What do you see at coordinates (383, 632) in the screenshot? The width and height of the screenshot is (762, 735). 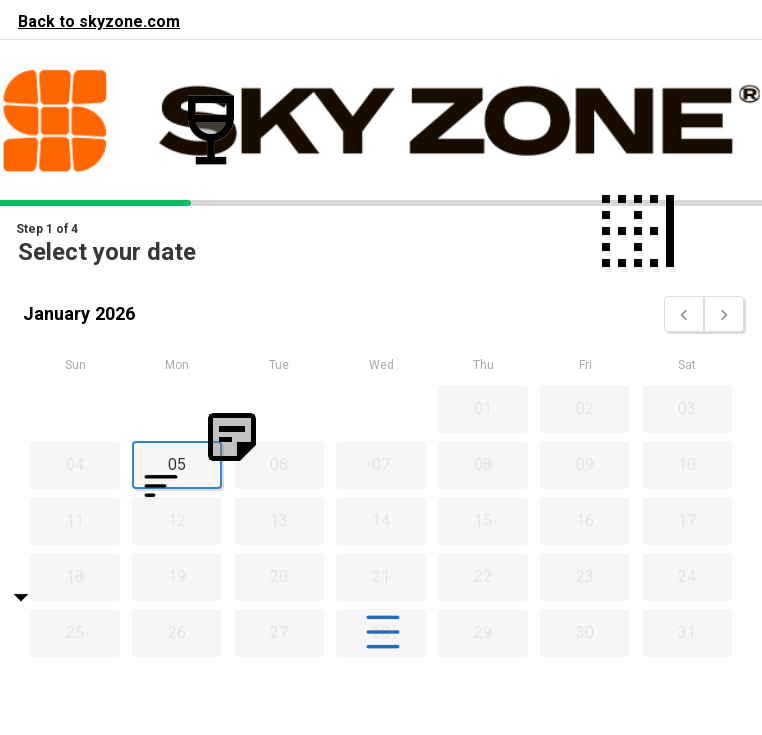 I see `toggle medium density view for list items` at bounding box center [383, 632].